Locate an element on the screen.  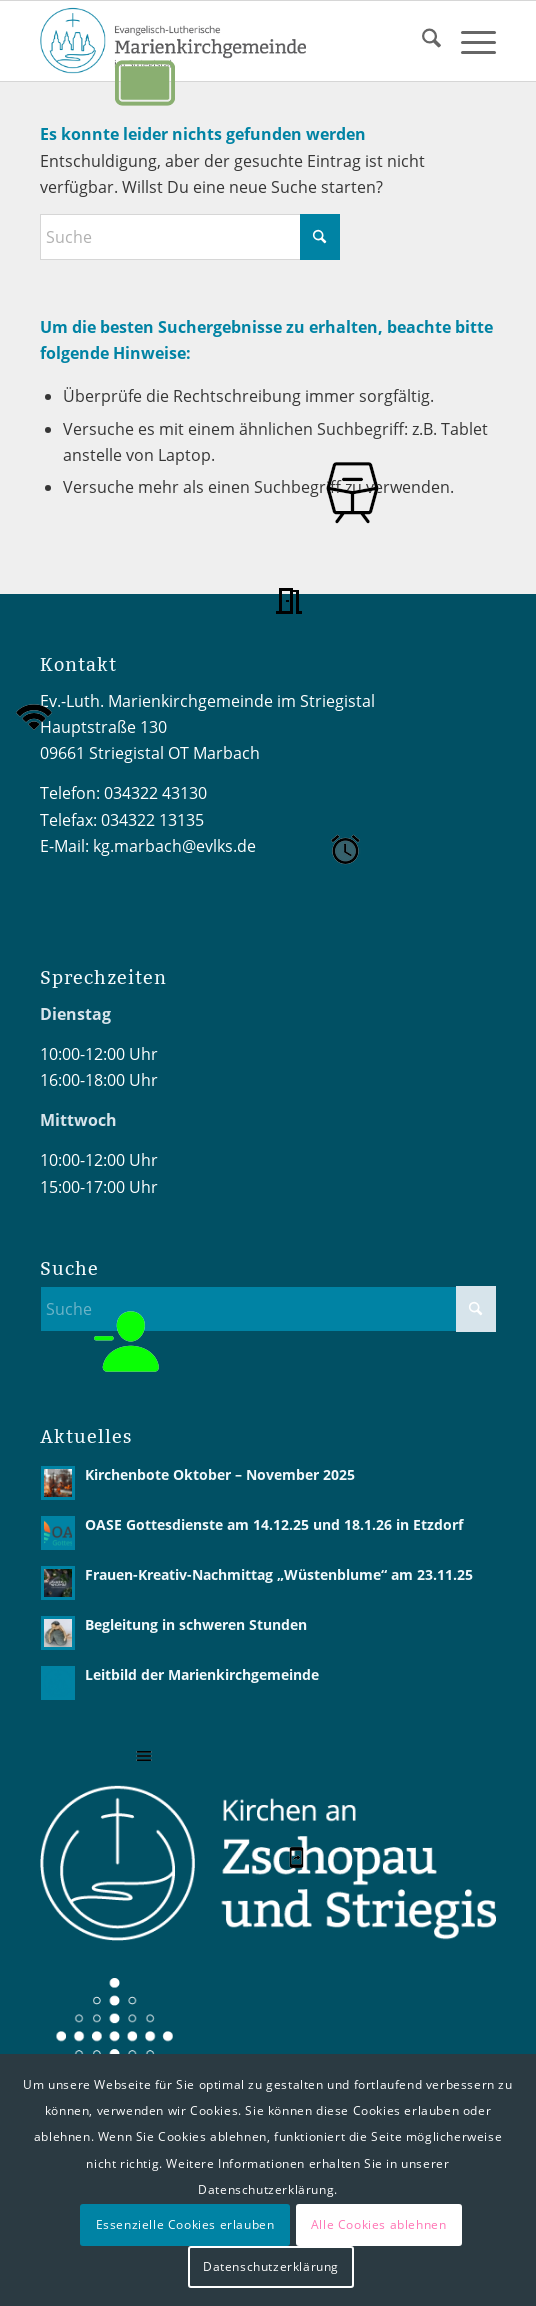
remove a contact or friend is located at coordinates (126, 1341).